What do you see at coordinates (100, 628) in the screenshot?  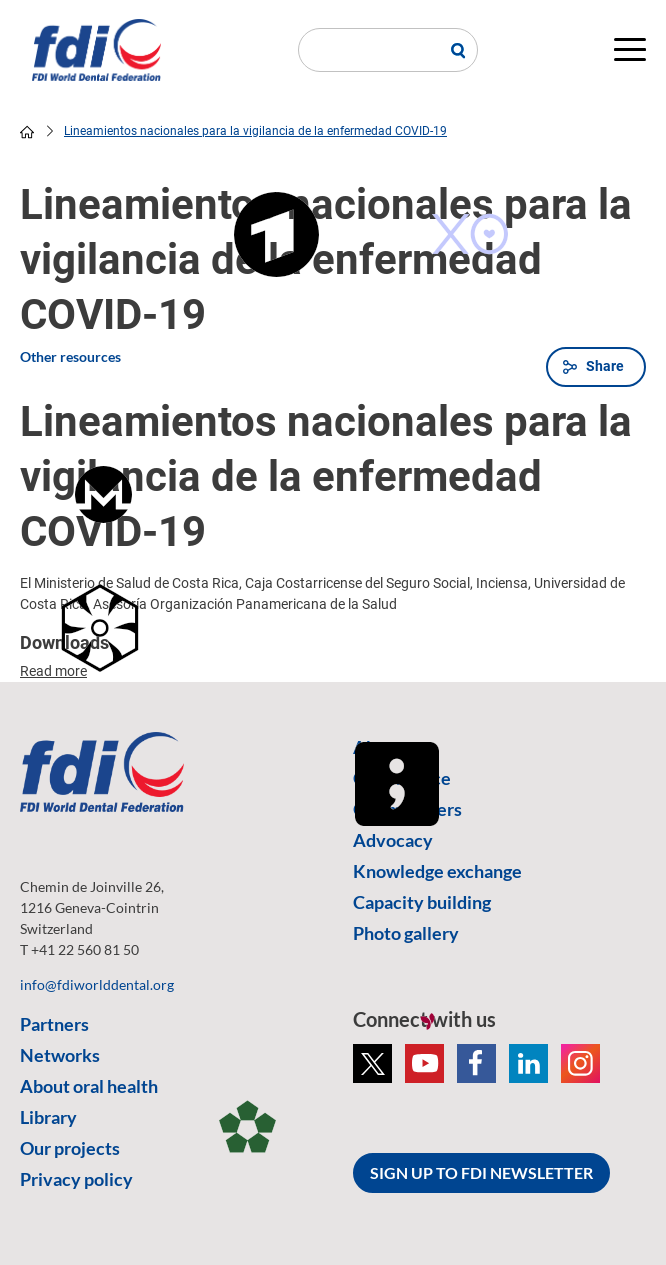 I see `semantic-release automation tool logo` at bounding box center [100, 628].